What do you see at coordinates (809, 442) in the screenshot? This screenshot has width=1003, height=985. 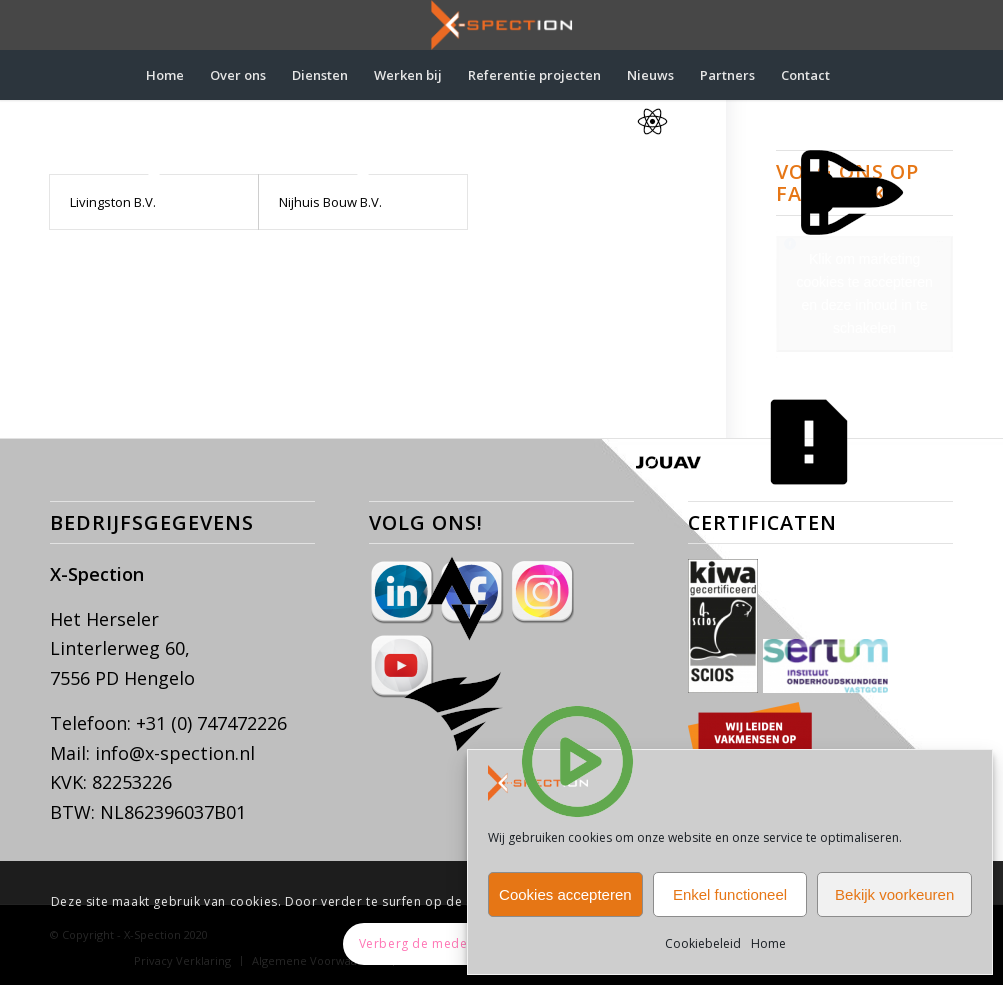 I see `file with warning or error status` at bounding box center [809, 442].